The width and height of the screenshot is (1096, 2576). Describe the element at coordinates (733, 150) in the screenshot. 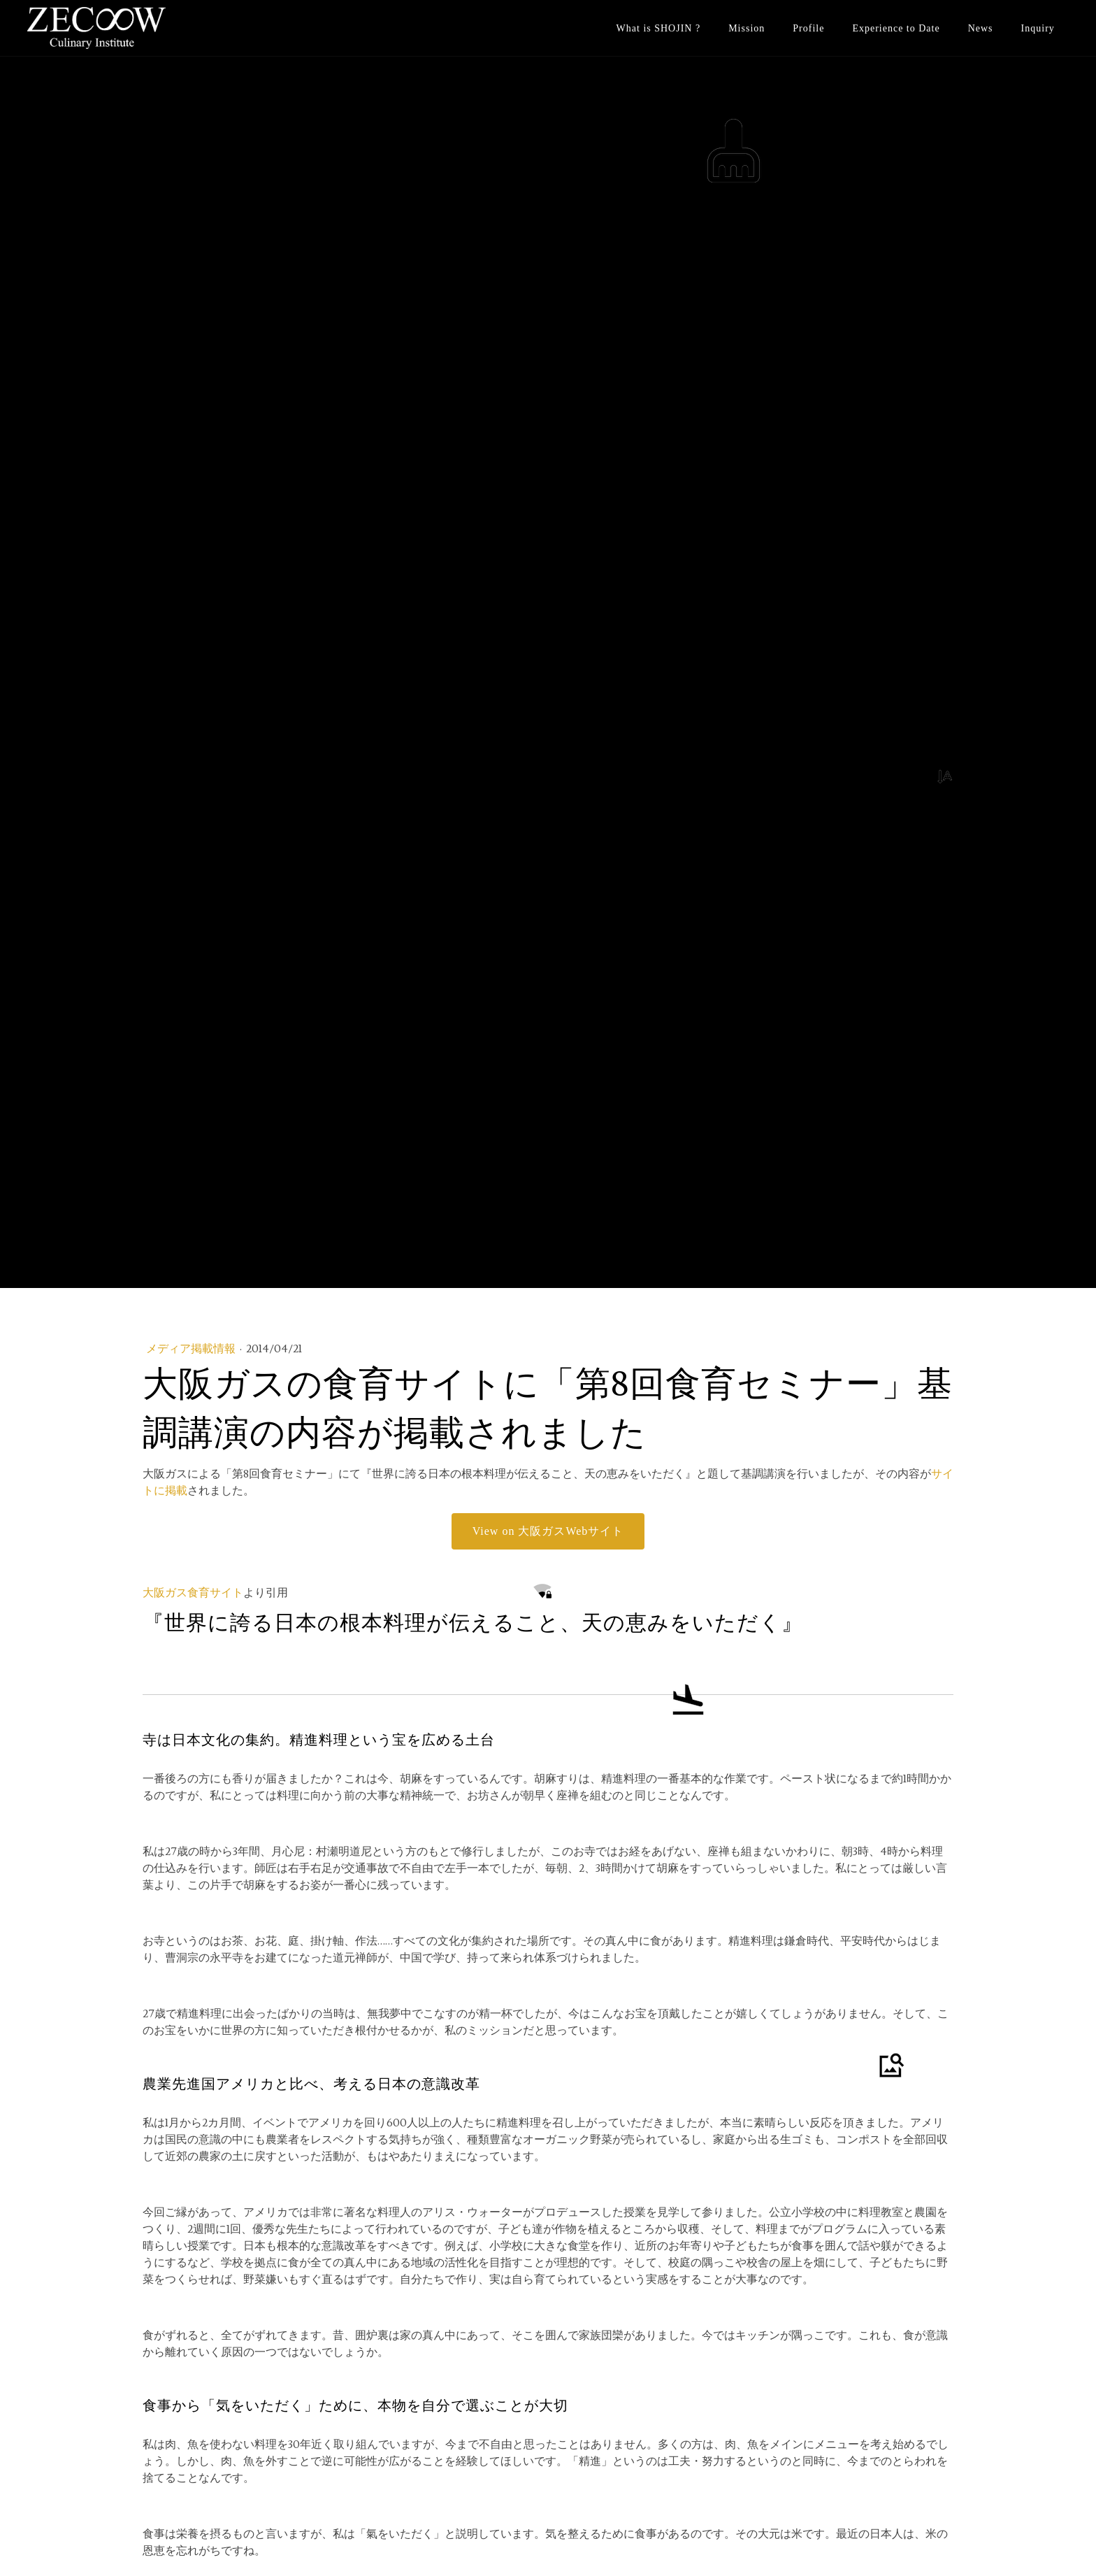

I see `access cleaning or housekeeping services` at that location.